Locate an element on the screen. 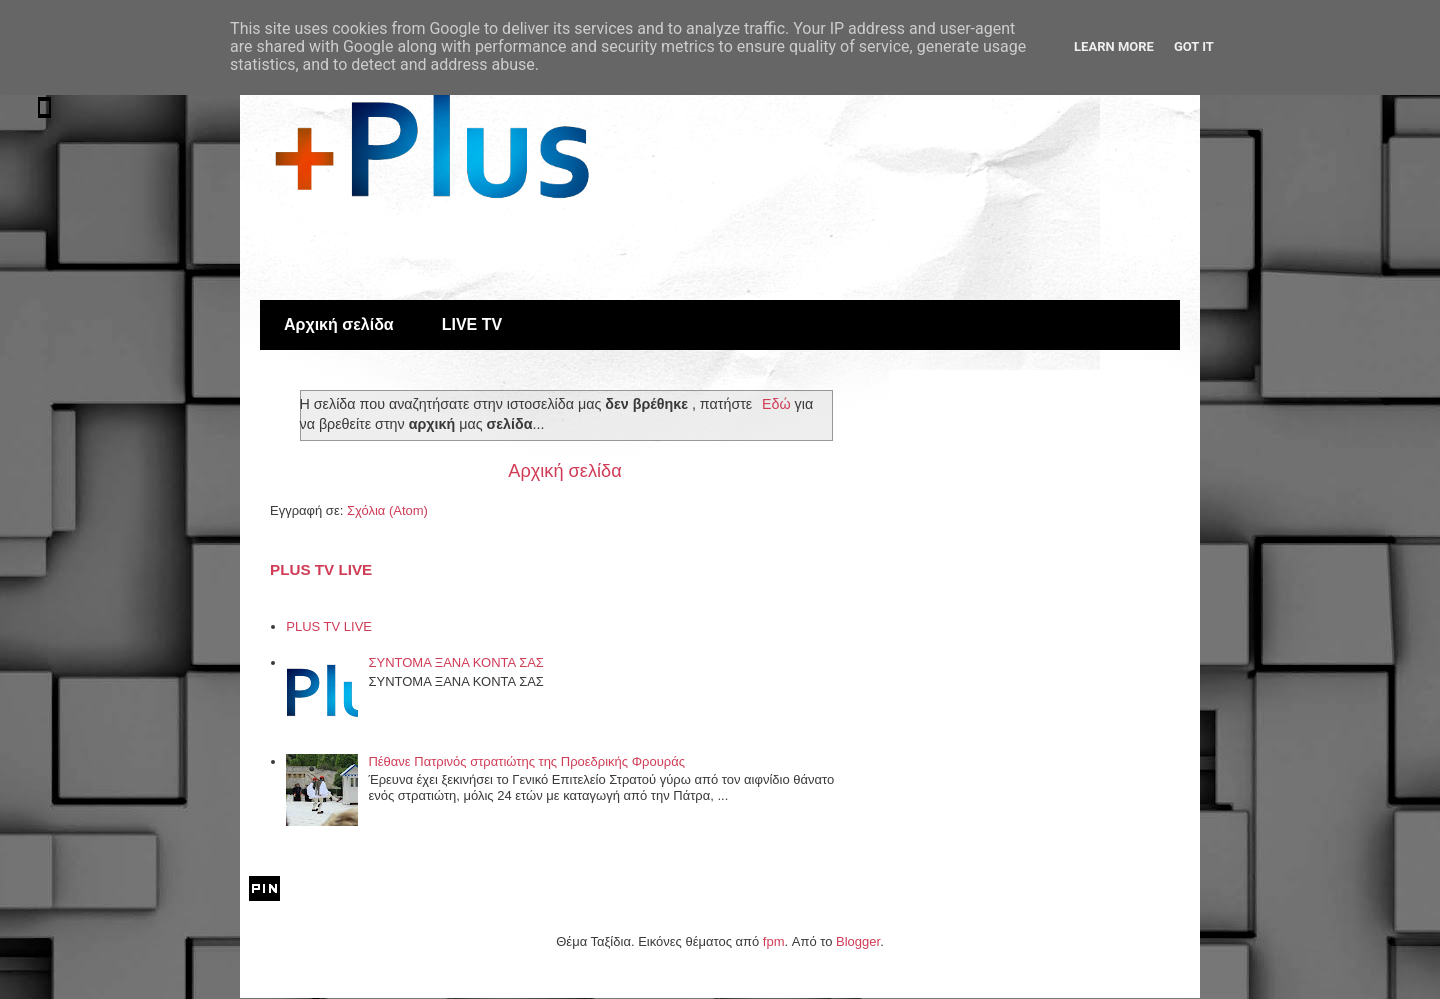 This screenshot has height=999, width=1440. indicates mobile device or smartphone view is located at coordinates (44, 107).